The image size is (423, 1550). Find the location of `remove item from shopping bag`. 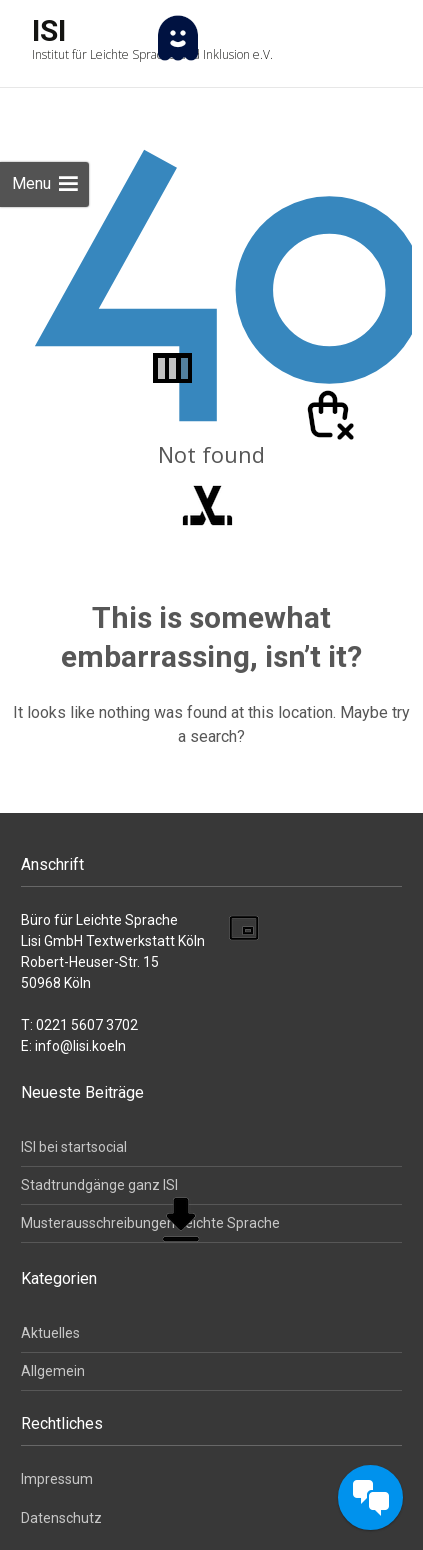

remove item from shopping bag is located at coordinates (328, 414).